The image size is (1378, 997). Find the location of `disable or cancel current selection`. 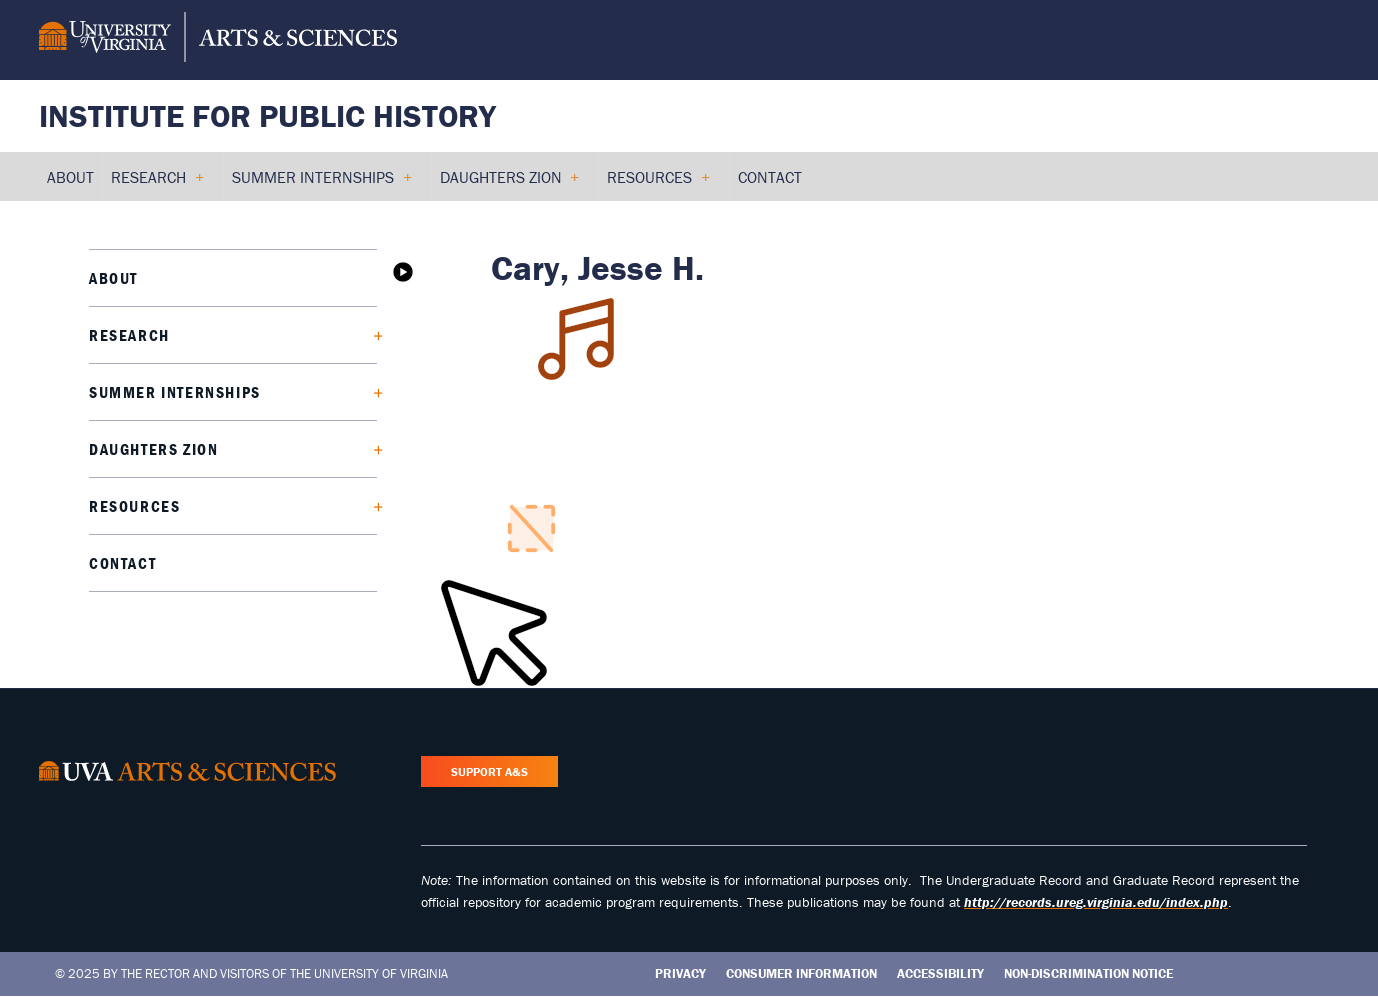

disable or cancel current selection is located at coordinates (531, 528).